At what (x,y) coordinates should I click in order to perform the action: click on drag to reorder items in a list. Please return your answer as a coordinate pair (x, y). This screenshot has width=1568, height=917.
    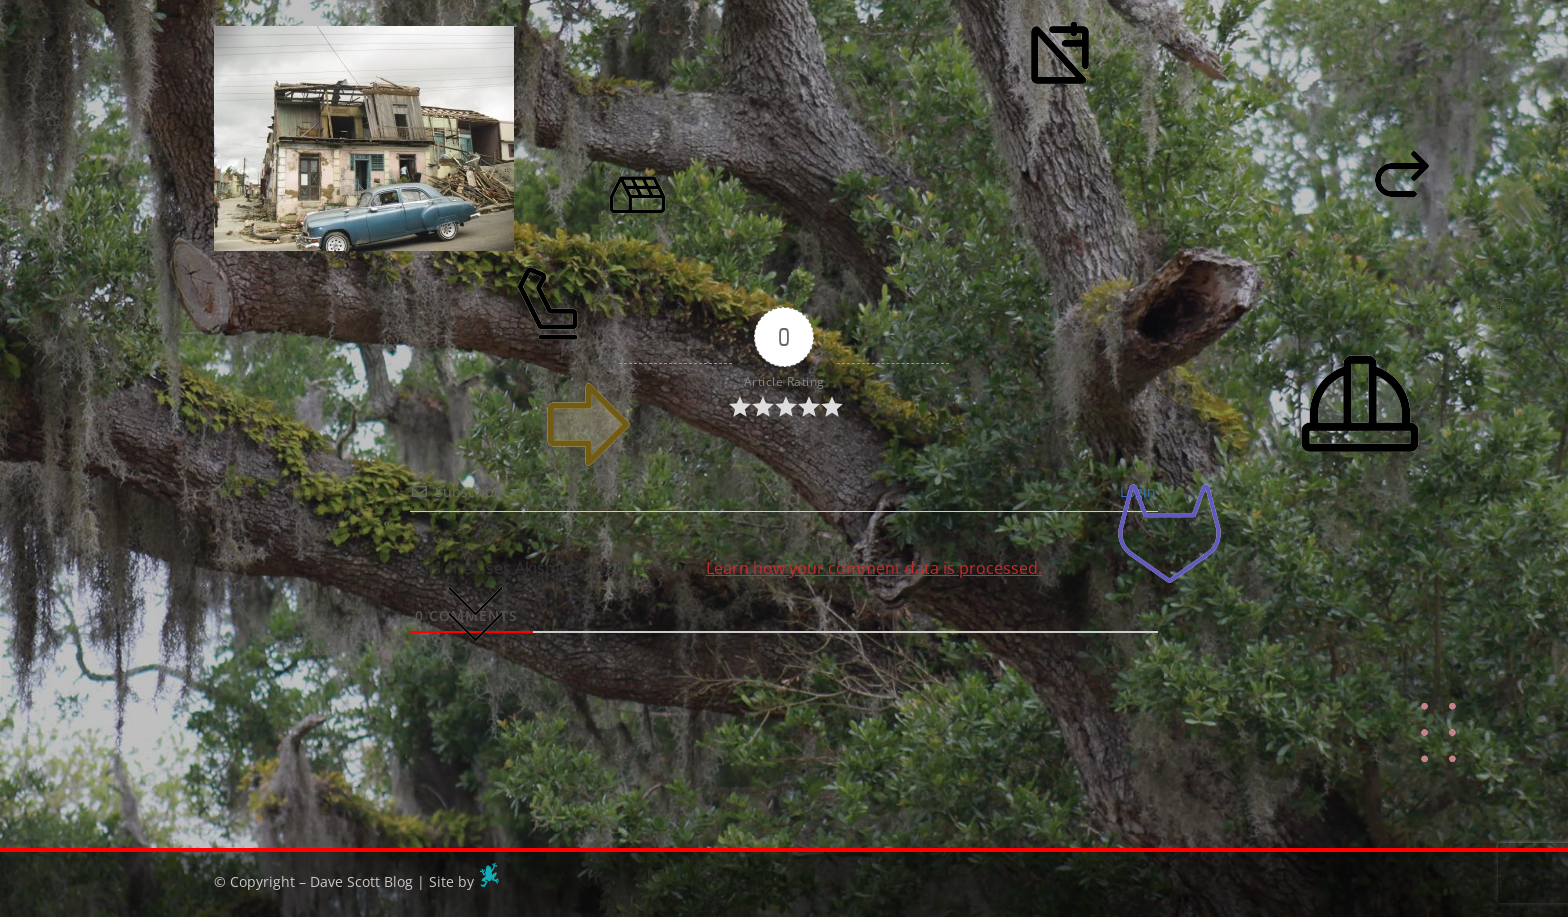
    Looking at the image, I should click on (1438, 732).